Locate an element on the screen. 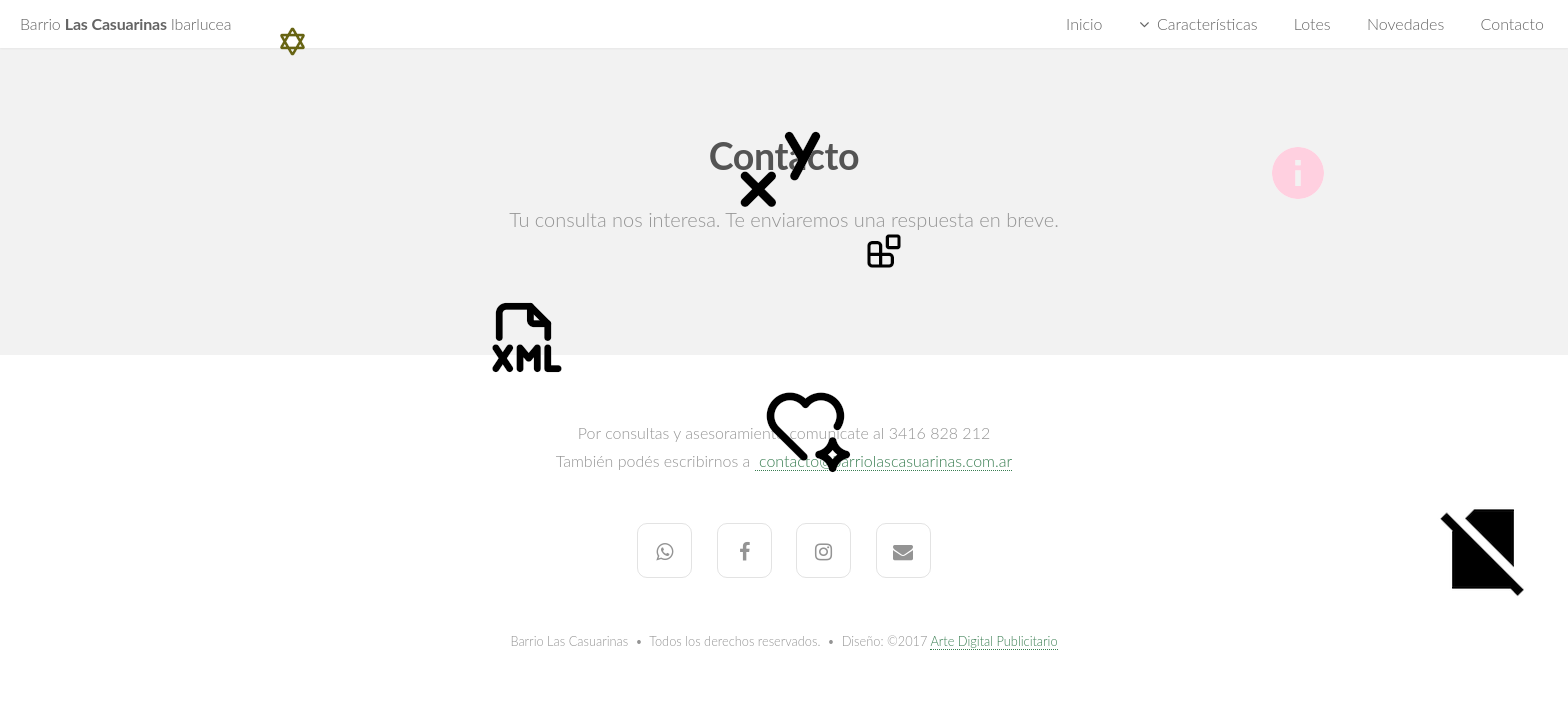  calculate x raised to the power of y is located at coordinates (776, 176).